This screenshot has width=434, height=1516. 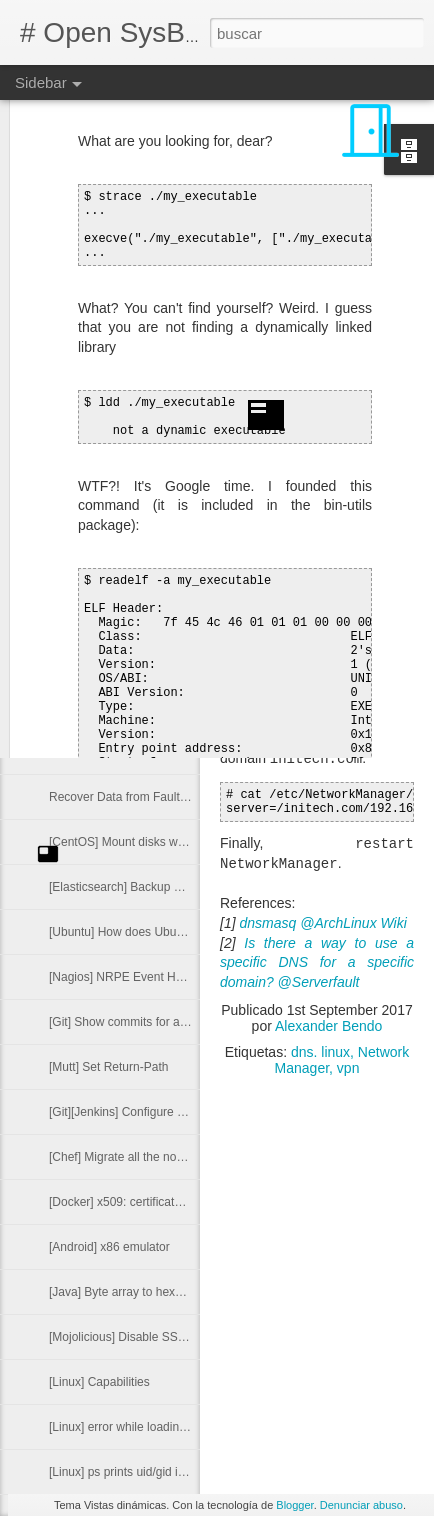 I want to click on exit or log out of the application, so click(x=370, y=130).